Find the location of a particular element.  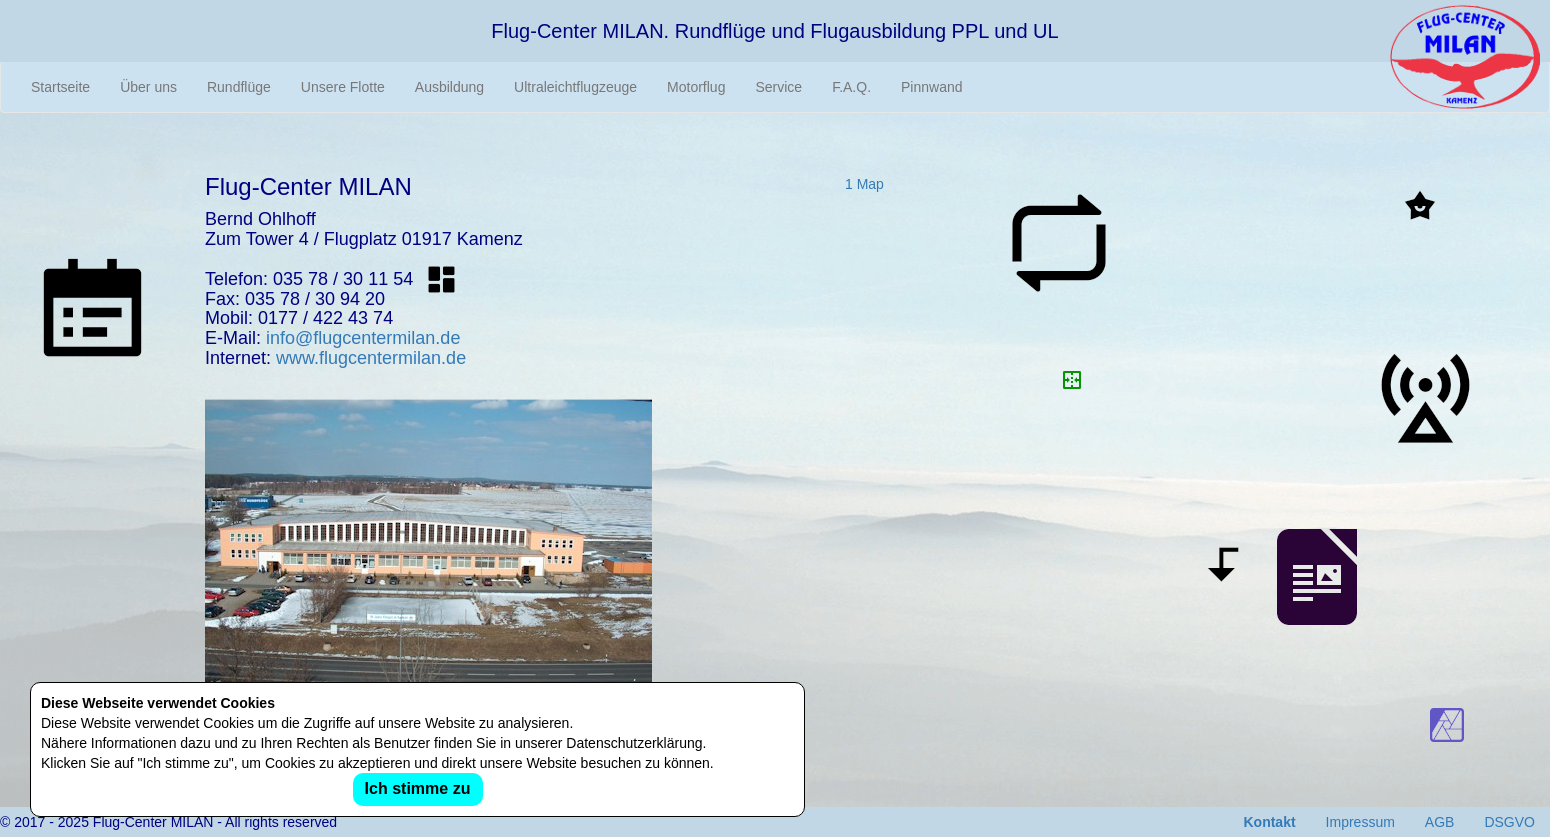

view calendar tasks and to-do items is located at coordinates (92, 312).